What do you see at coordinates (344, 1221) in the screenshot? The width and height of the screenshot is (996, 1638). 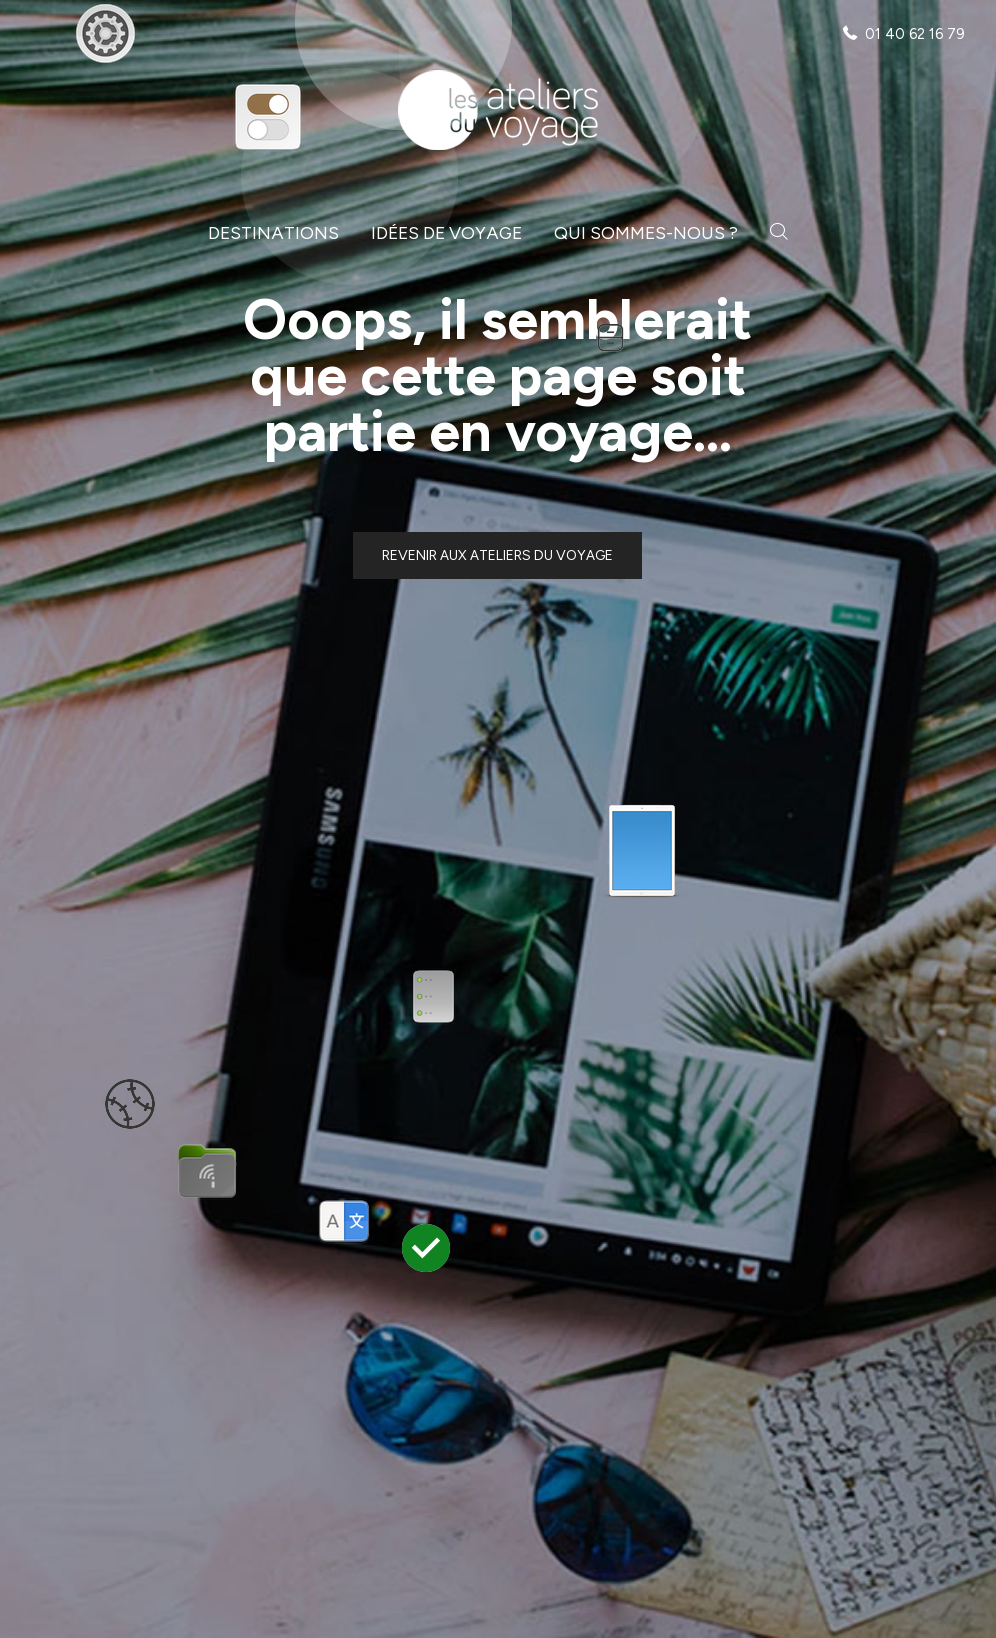 I see `access language and region settings` at bounding box center [344, 1221].